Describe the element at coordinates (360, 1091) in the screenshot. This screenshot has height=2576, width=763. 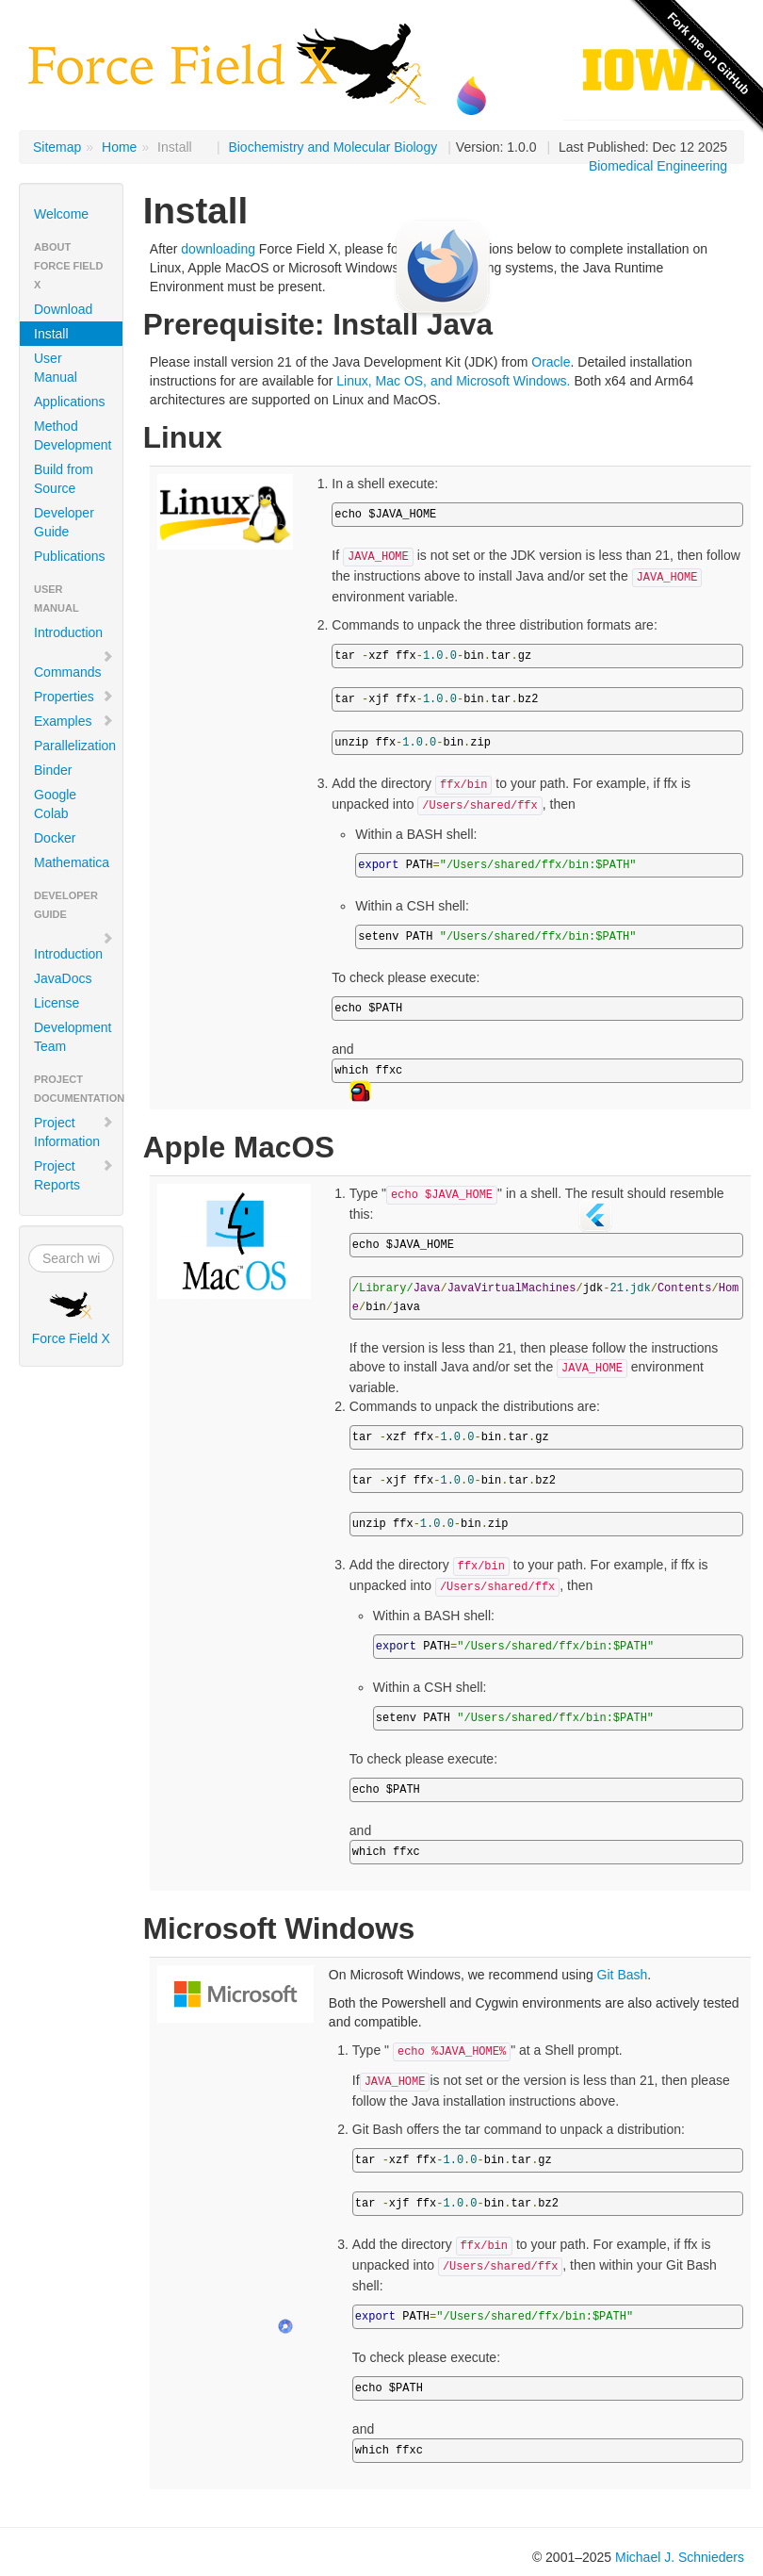
I see `launch Among Us game` at that location.